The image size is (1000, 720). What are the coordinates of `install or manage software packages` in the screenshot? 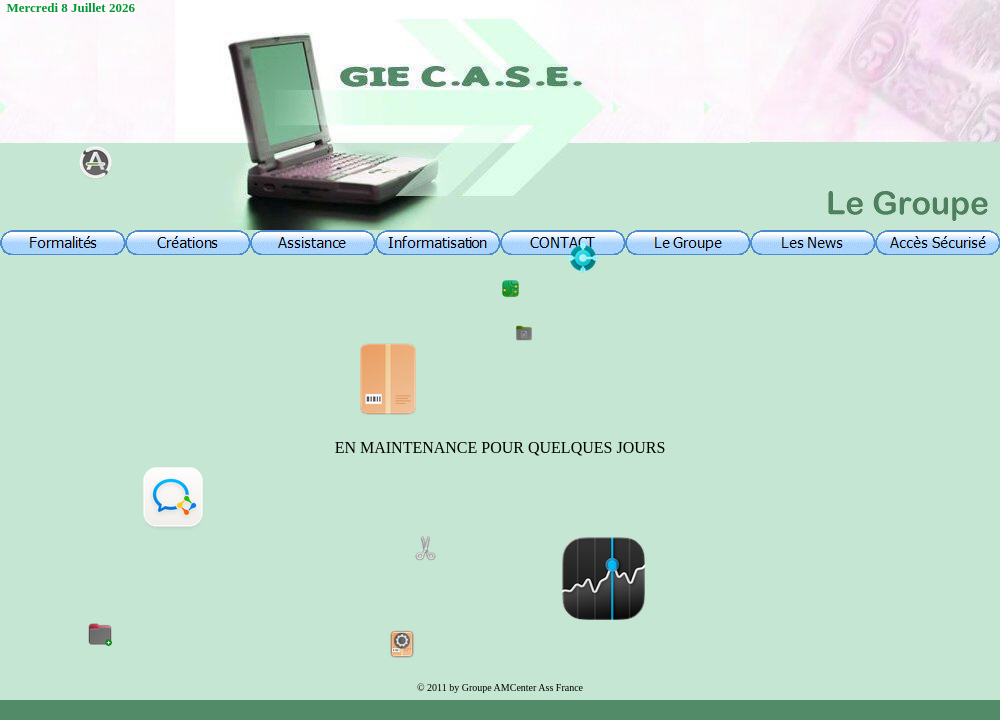 It's located at (388, 379).